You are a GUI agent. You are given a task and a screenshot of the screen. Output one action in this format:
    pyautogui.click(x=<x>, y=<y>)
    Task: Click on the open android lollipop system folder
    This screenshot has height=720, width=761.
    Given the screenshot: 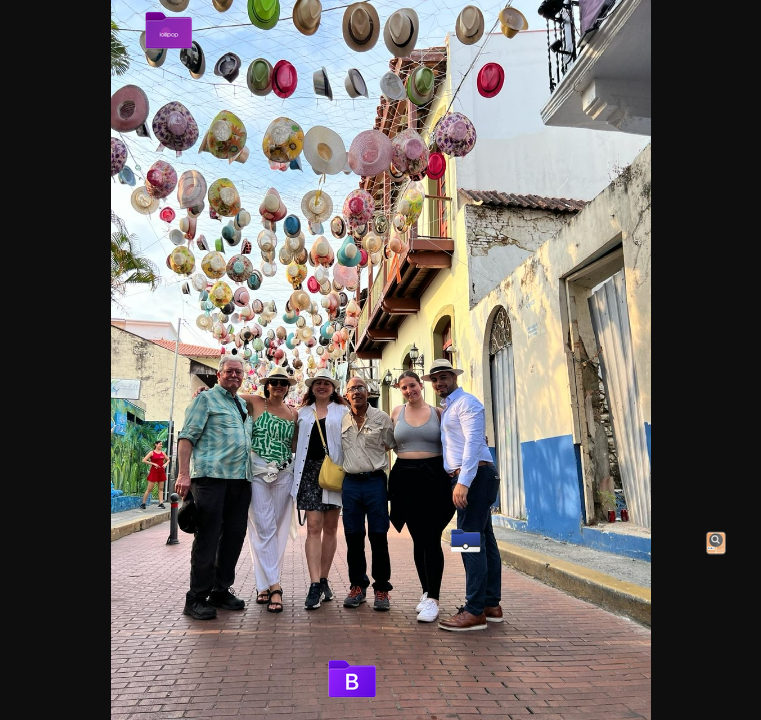 What is the action you would take?
    pyautogui.click(x=168, y=31)
    